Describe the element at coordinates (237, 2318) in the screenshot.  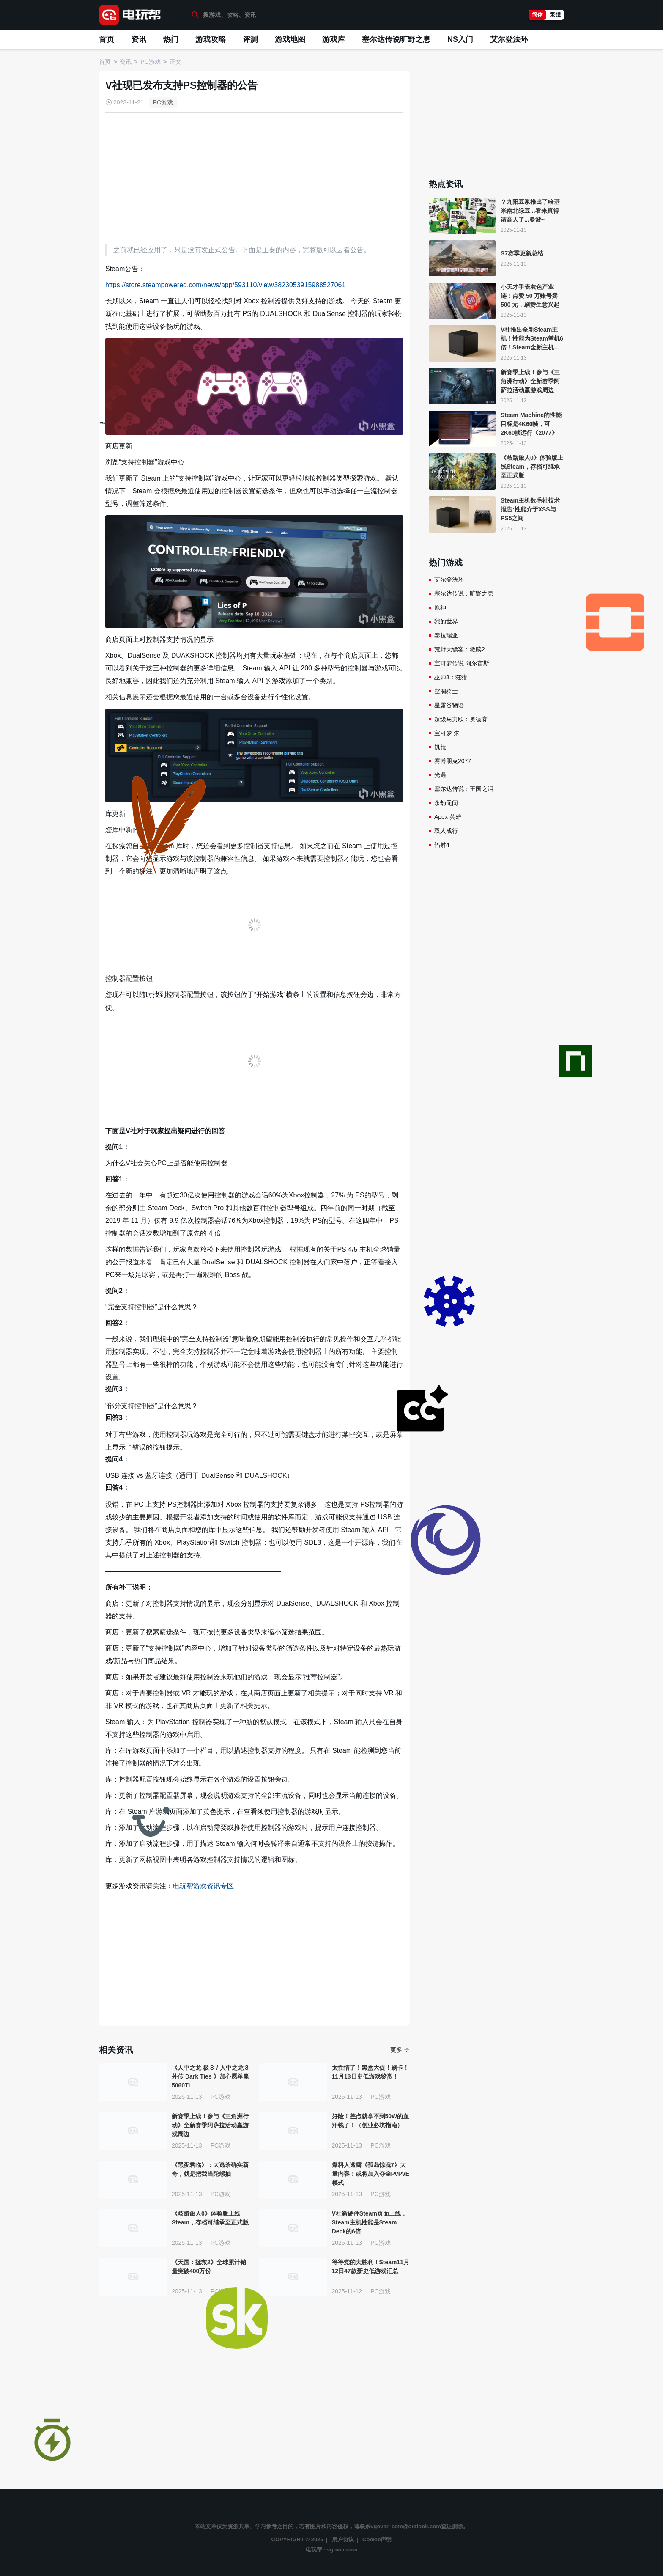
I see `open the Songkick app` at that location.